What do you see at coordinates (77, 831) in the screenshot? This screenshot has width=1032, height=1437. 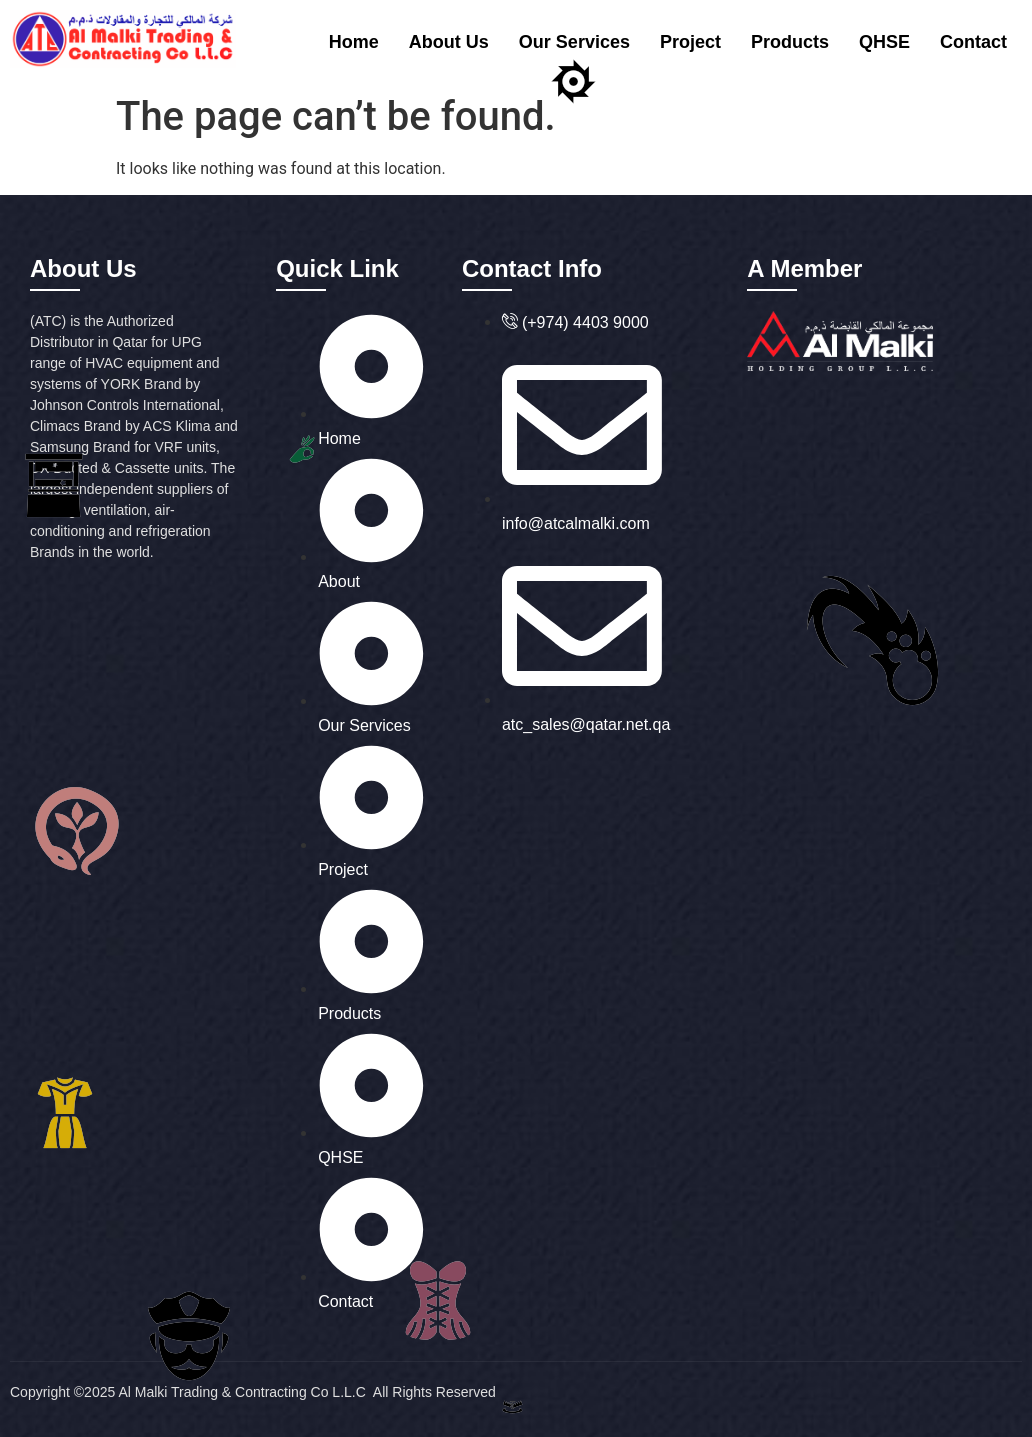 I see `browse plants and animals category` at bounding box center [77, 831].